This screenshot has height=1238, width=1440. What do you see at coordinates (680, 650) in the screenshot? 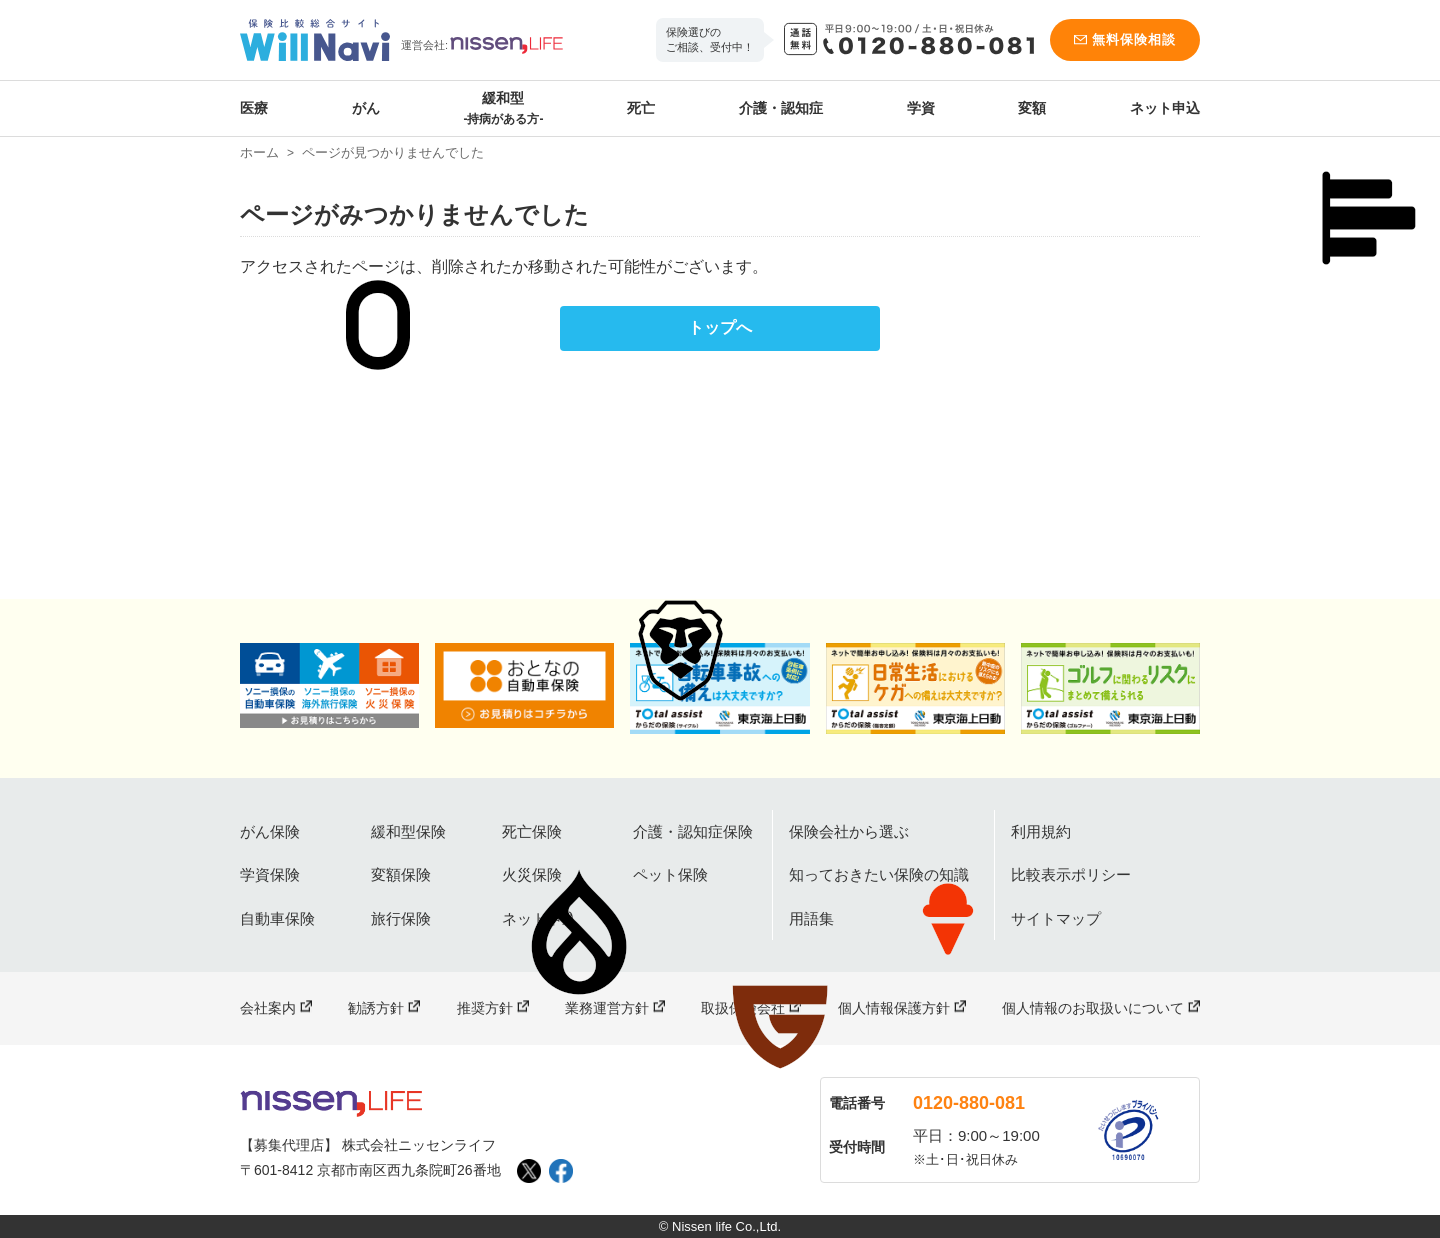
I see `open the Brave browser` at bounding box center [680, 650].